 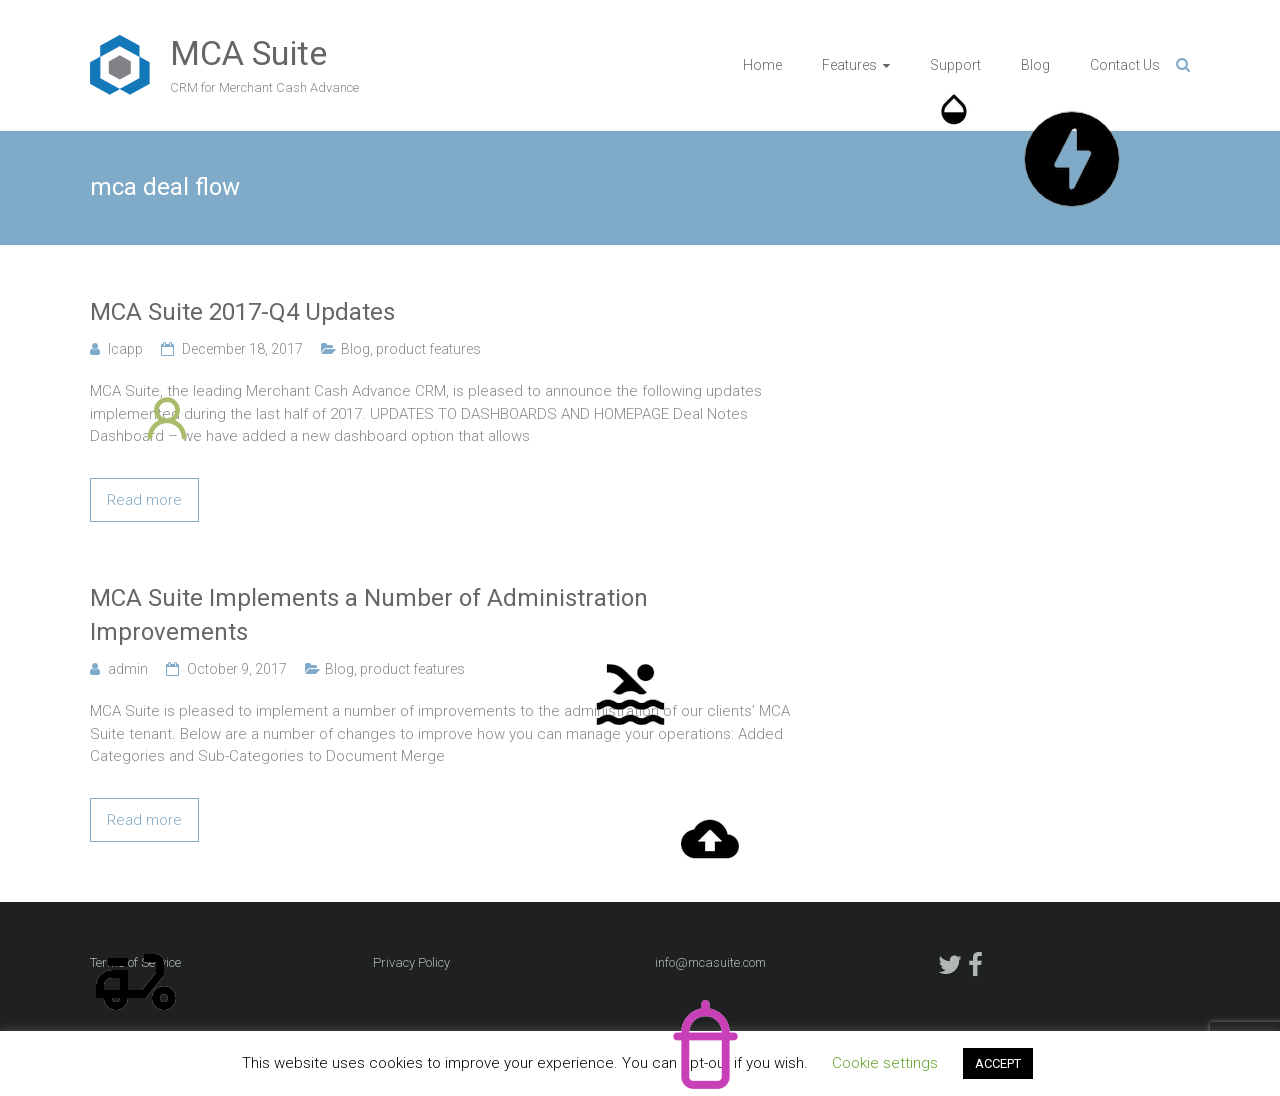 What do you see at coordinates (630, 694) in the screenshot?
I see `indicates swimming pool amenity available` at bounding box center [630, 694].